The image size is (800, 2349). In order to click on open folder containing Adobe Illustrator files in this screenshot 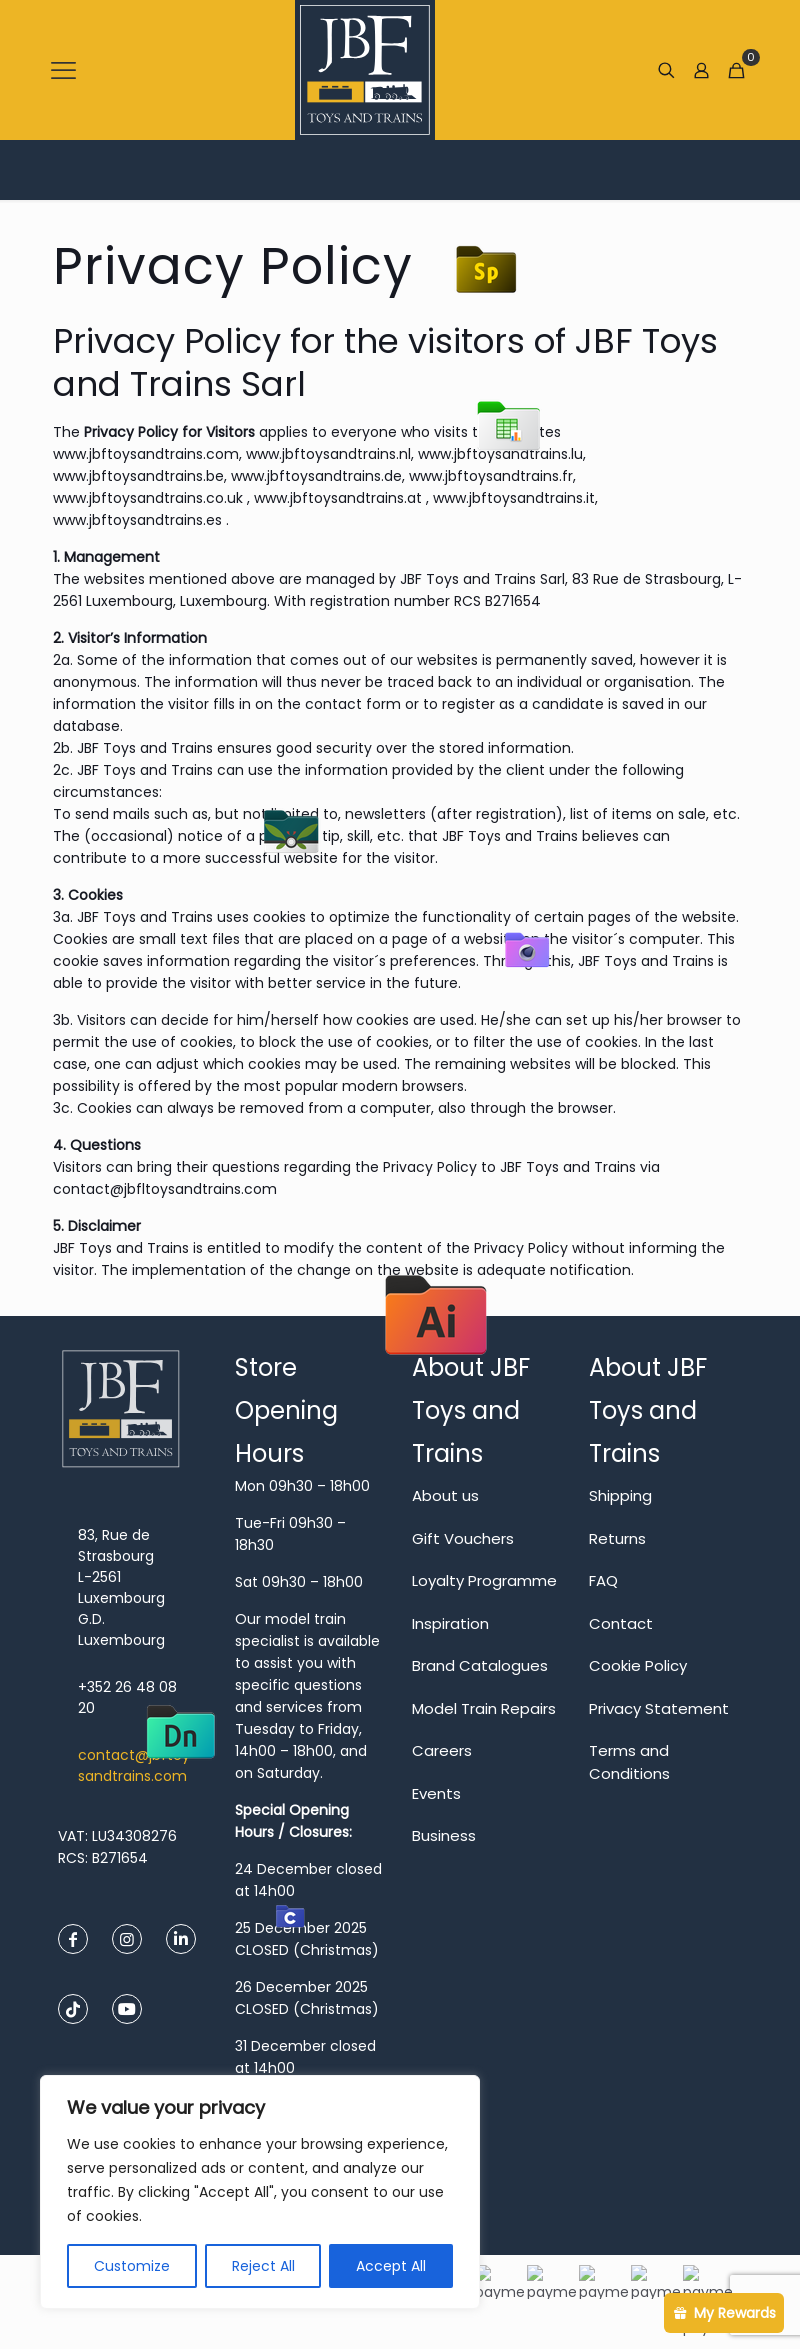, I will do `click(435, 1317)`.